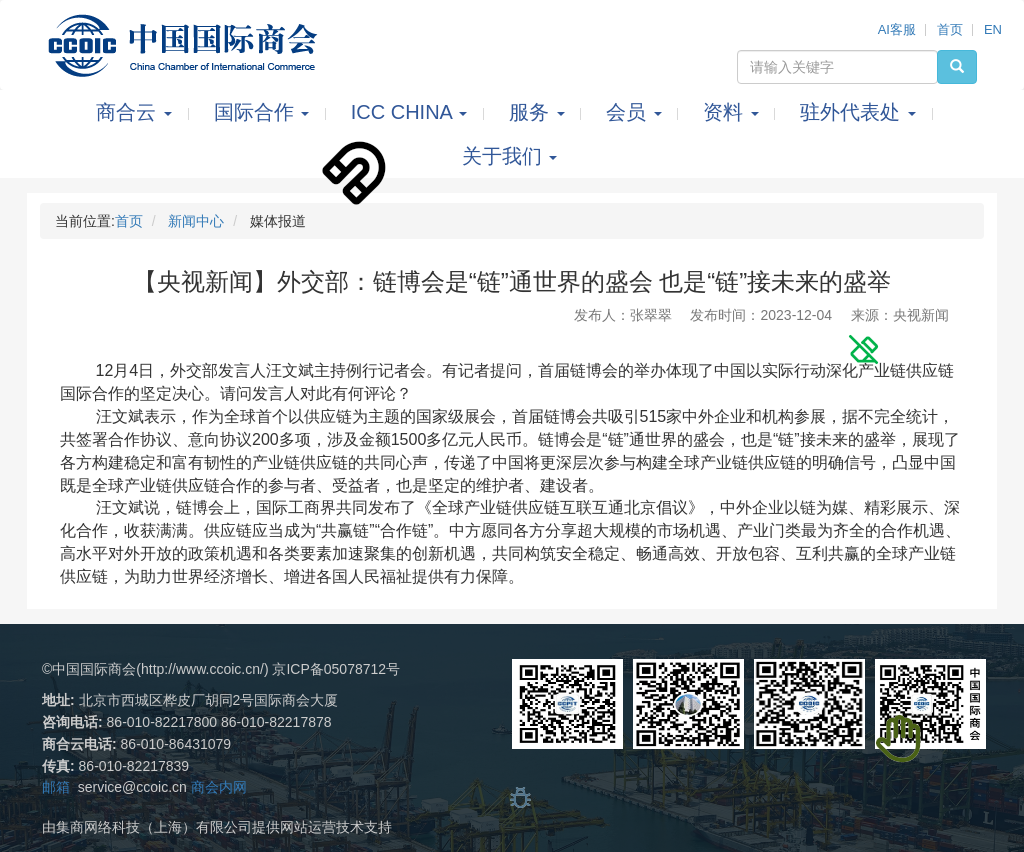 This screenshot has height=852, width=1024. I want to click on activate magnetic snap or alignment tool, so click(355, 172).